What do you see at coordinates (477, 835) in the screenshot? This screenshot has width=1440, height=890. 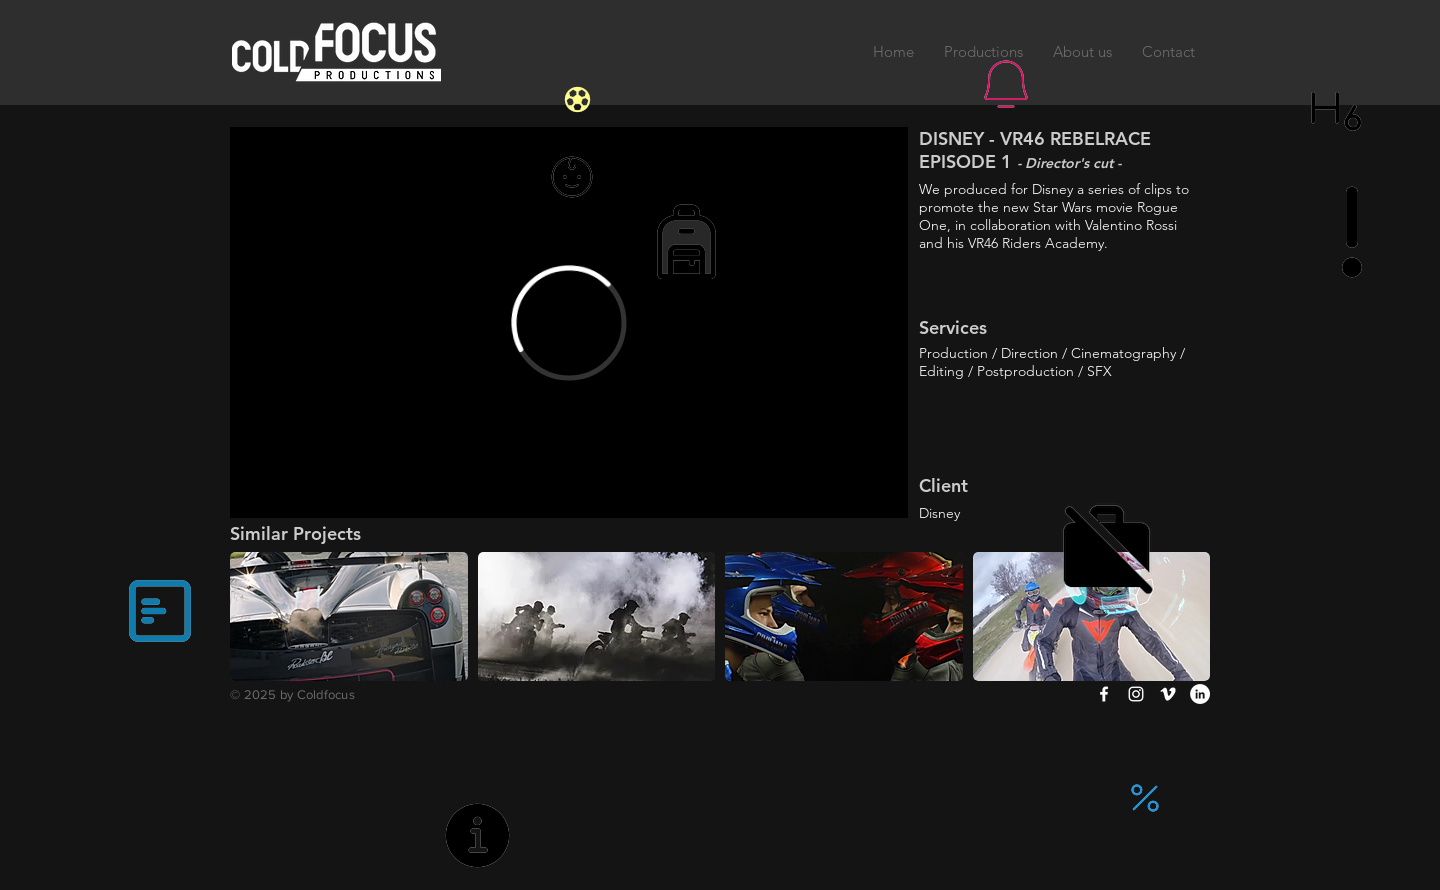 I see `view more information or details` at bounding box center [477, 835].